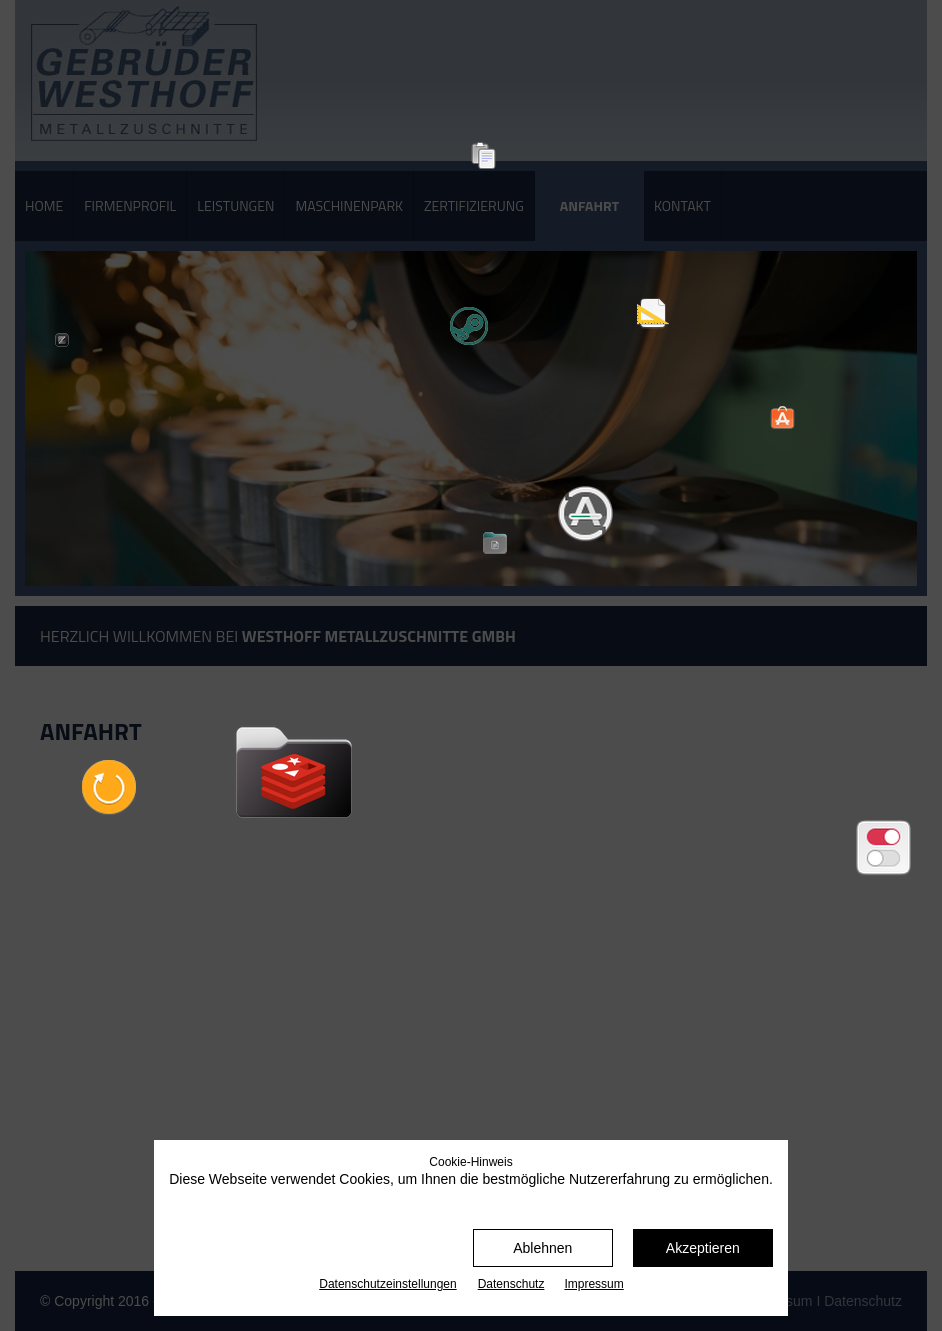  What do you see at coordinates (782, 418) in the screenshot?
I see `open the software center to browse and install applications` at bounding box center [782, 418].